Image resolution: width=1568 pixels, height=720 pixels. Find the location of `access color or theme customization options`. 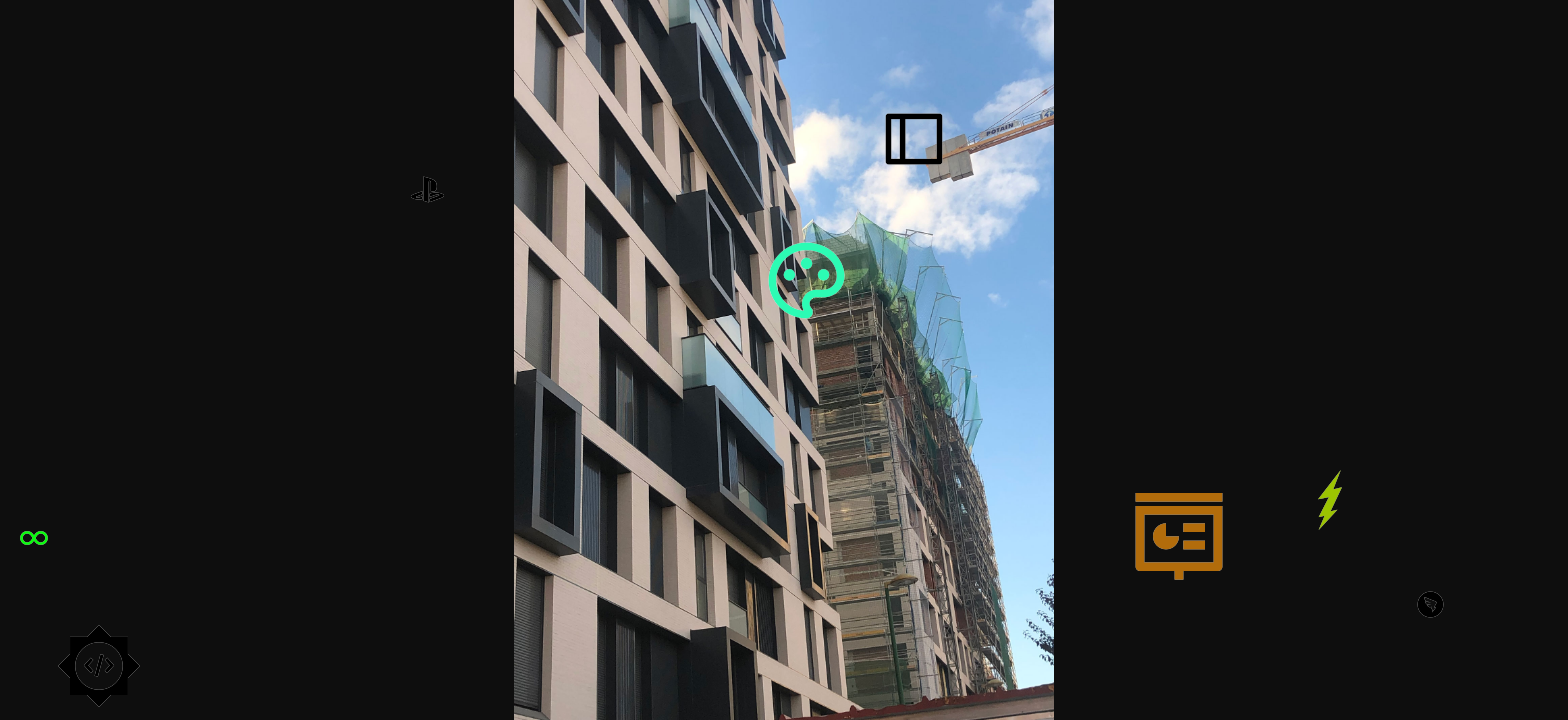

access color or theme customization options is located at coordinates (806, 280).